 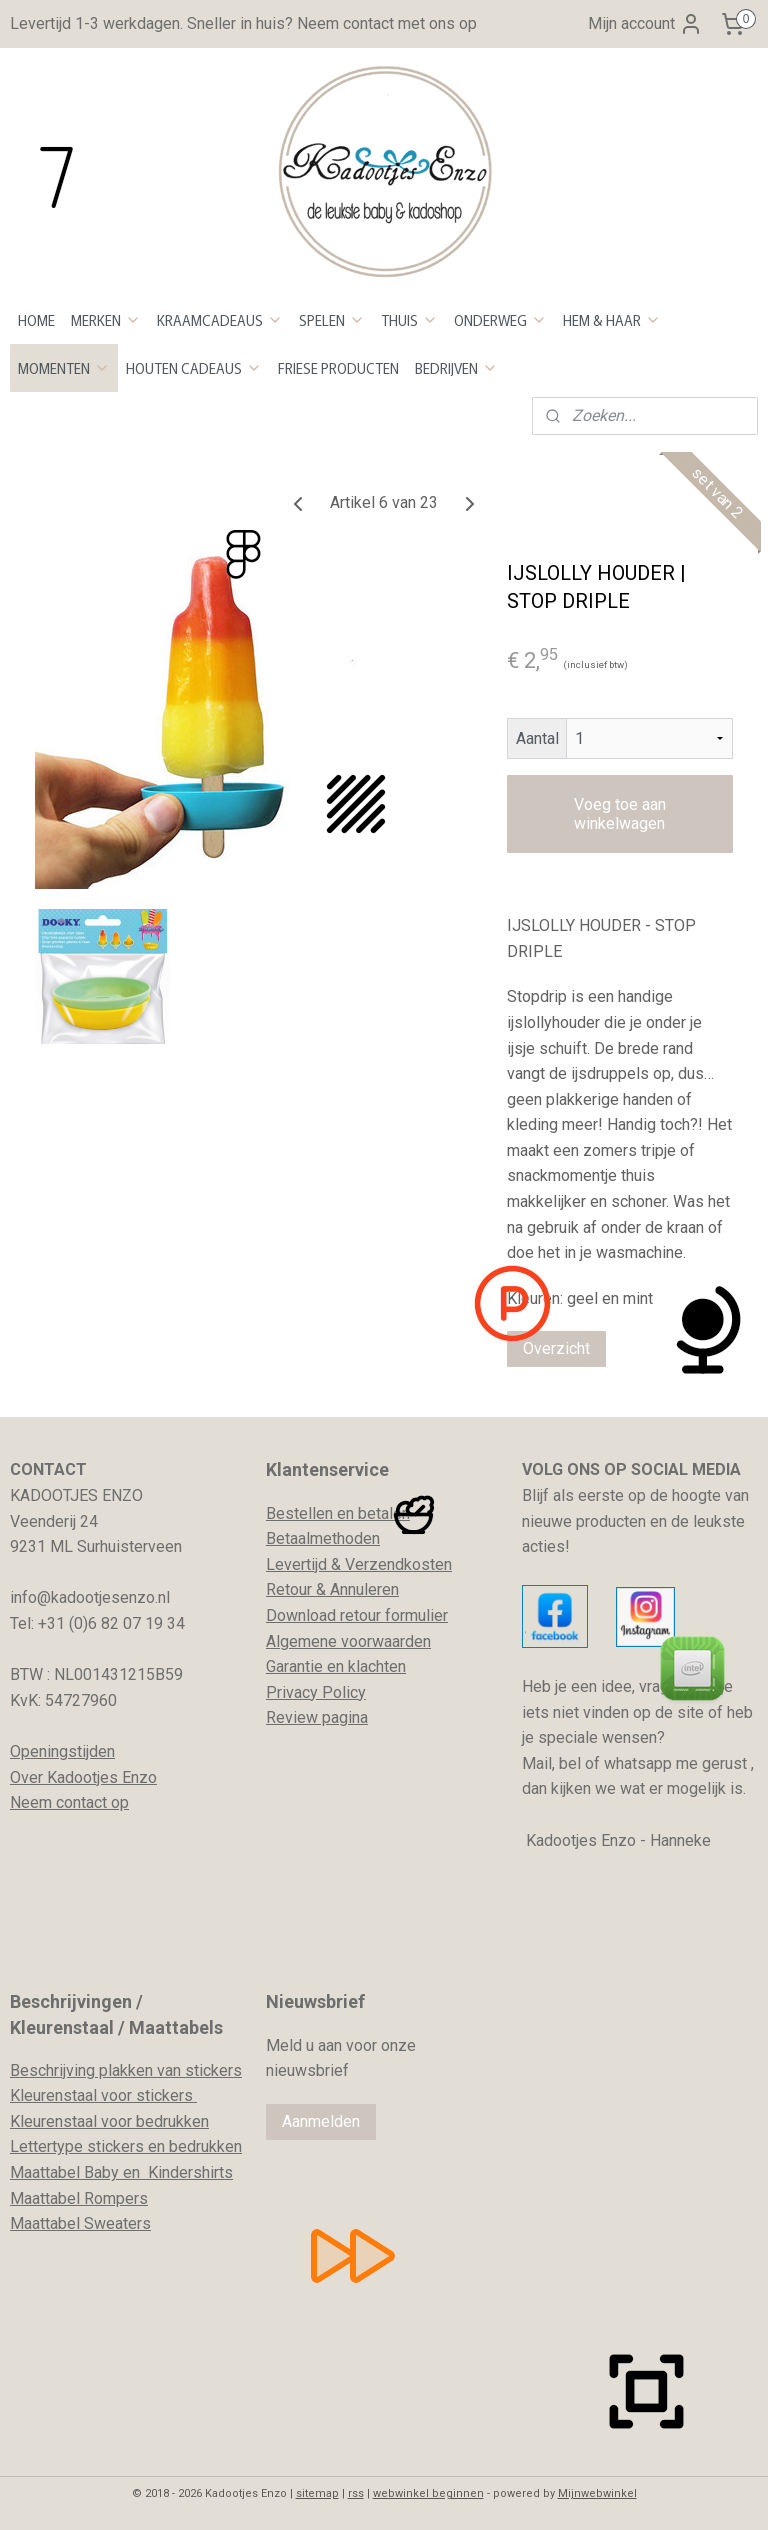 What do you see at coordinates (413, 1514) in the screenshot?
I see `browse healthy food options` at bounding box center [413, 1514].